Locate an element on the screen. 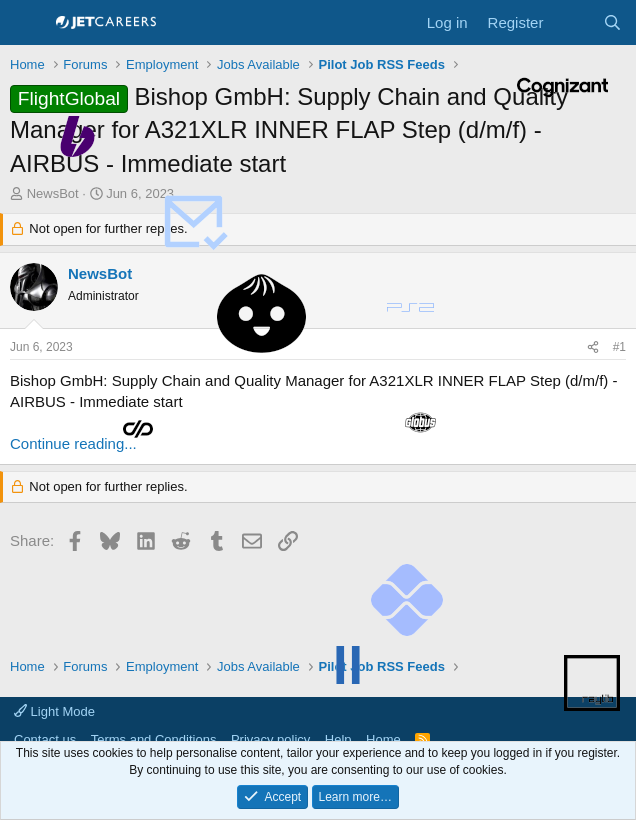 This screenshot has width=636, height=820. email successfully sent or delivered is located at coordinates (193, 221).